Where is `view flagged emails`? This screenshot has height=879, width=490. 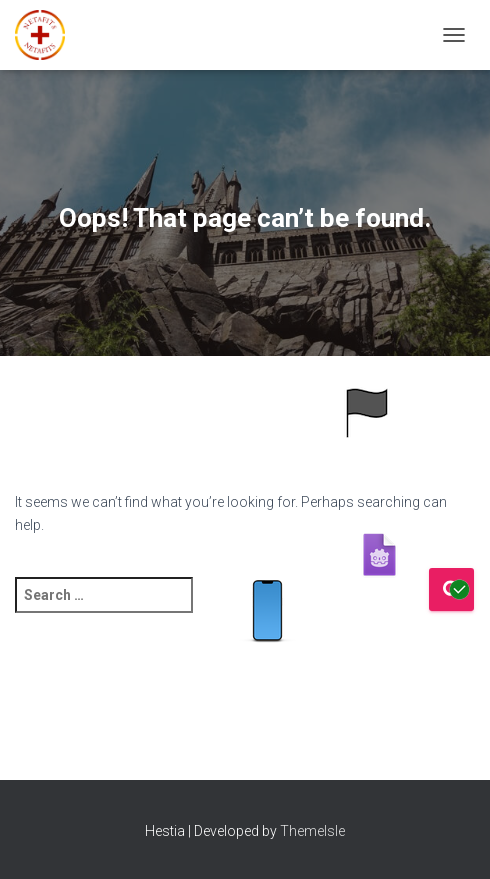
view flagged emails is located at coordinates (367, 413).